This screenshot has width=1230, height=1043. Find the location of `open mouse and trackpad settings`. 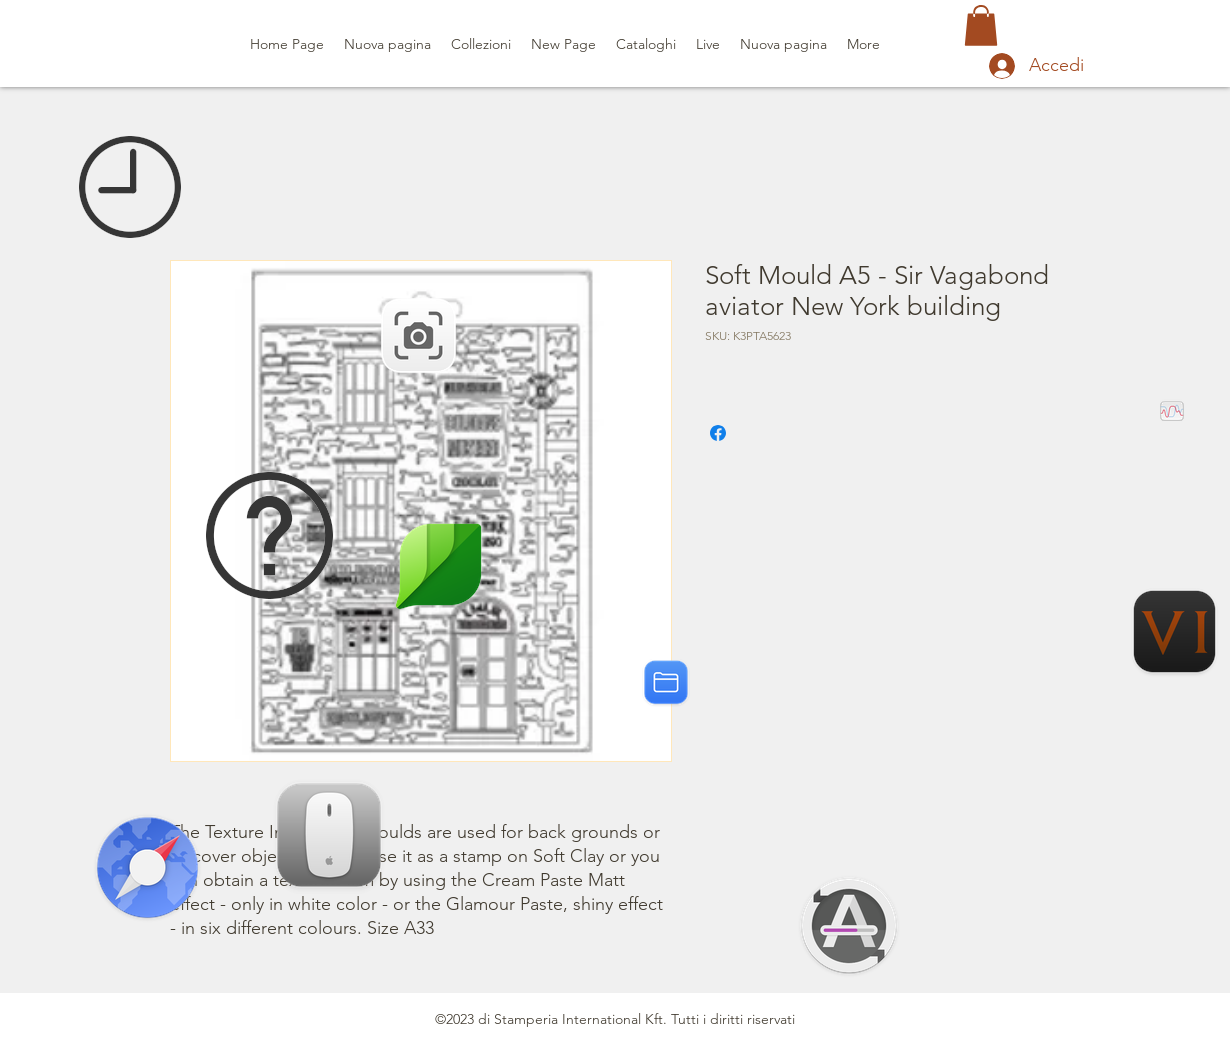

open mouse and trackpad settings is located at coordinates (329, 835).